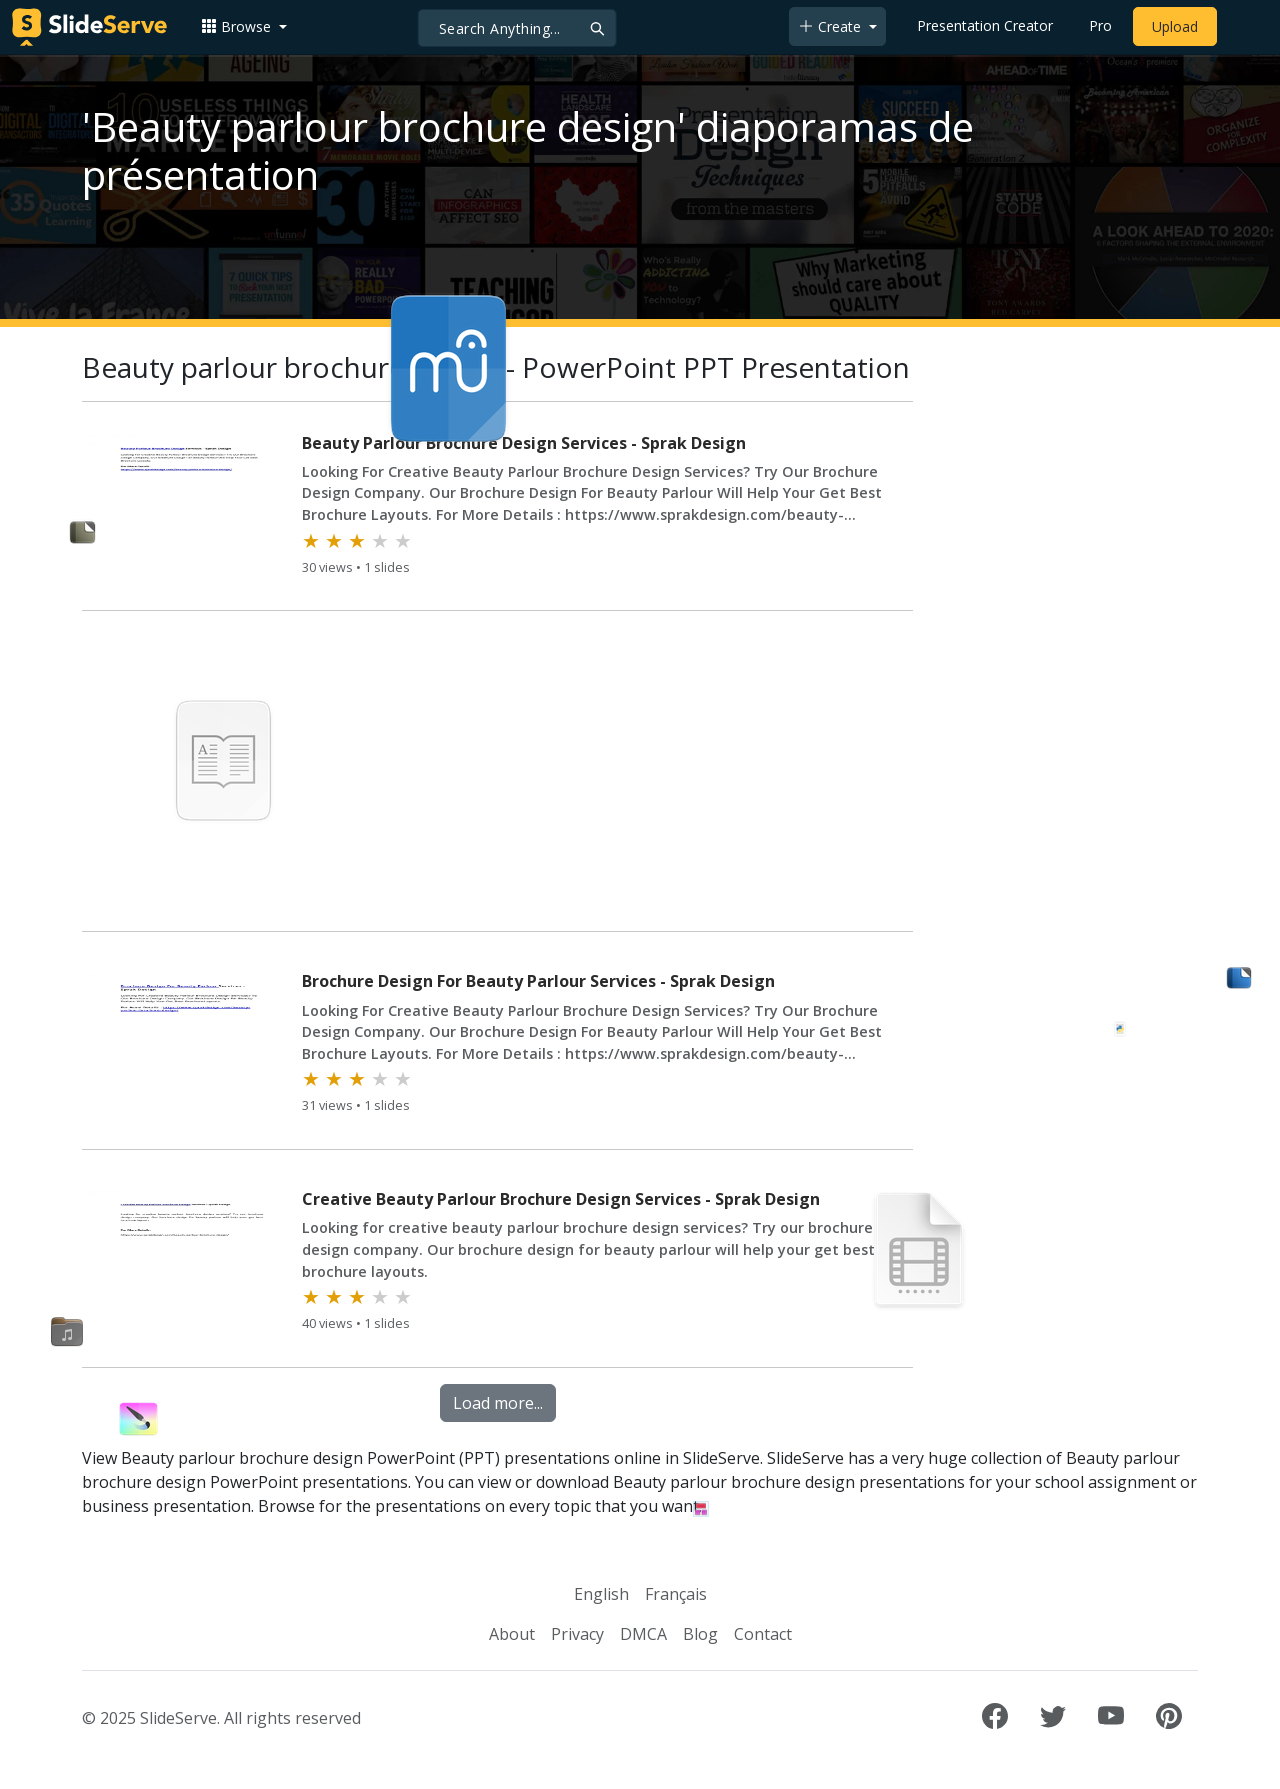 This screenshot has width=1280, height=1789. I want to click on python bytecode file (.pyc), so click(1120, 1029).